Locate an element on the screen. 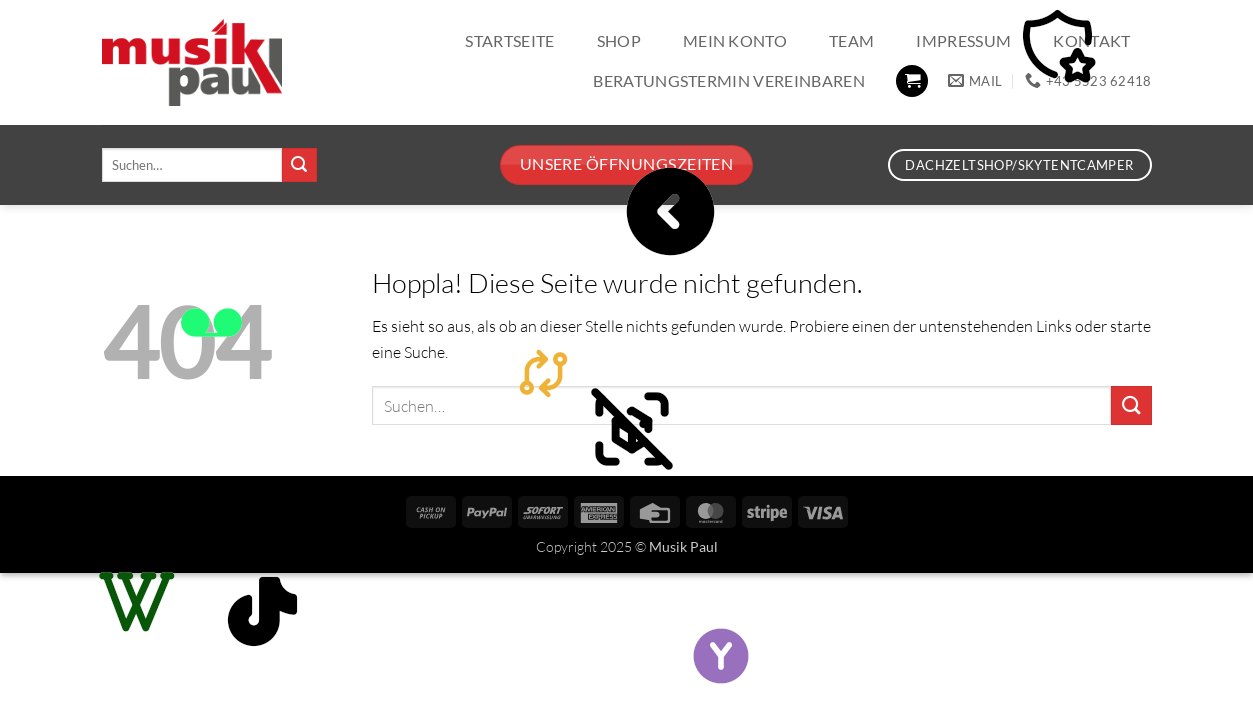 The height and width of the screenshot is (720, 1253). premium security or protection status is located at coordinates (1057, 44).